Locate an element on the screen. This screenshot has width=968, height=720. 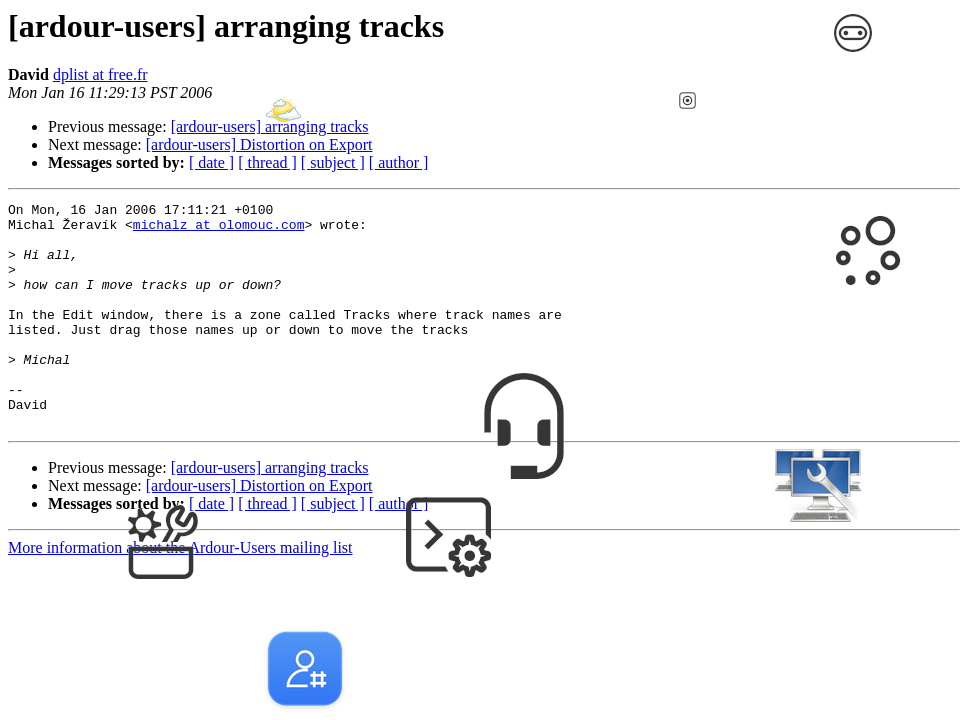
access administrator or sudo user preferences is located at coordinates (305, 670).